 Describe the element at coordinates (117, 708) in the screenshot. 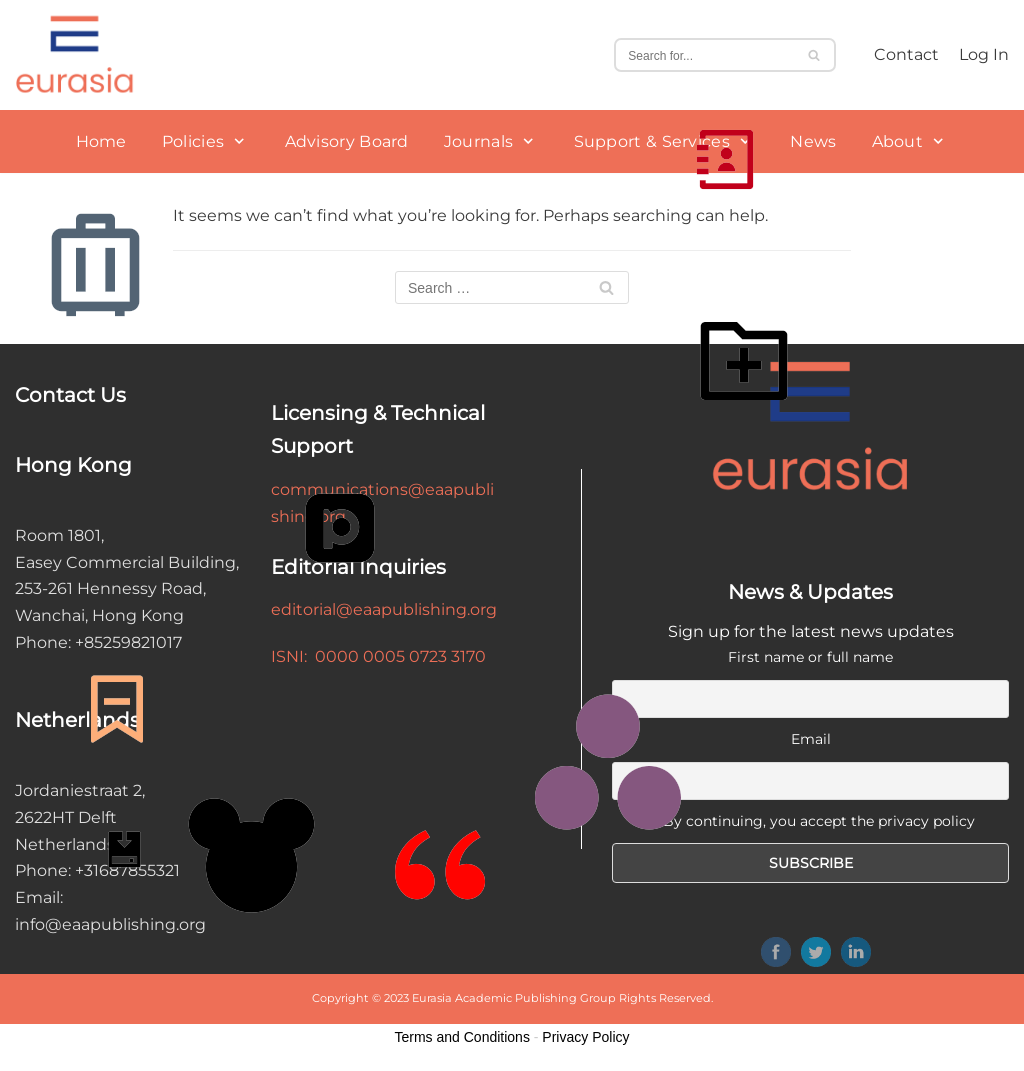

I see `bookmark this item` at that location.